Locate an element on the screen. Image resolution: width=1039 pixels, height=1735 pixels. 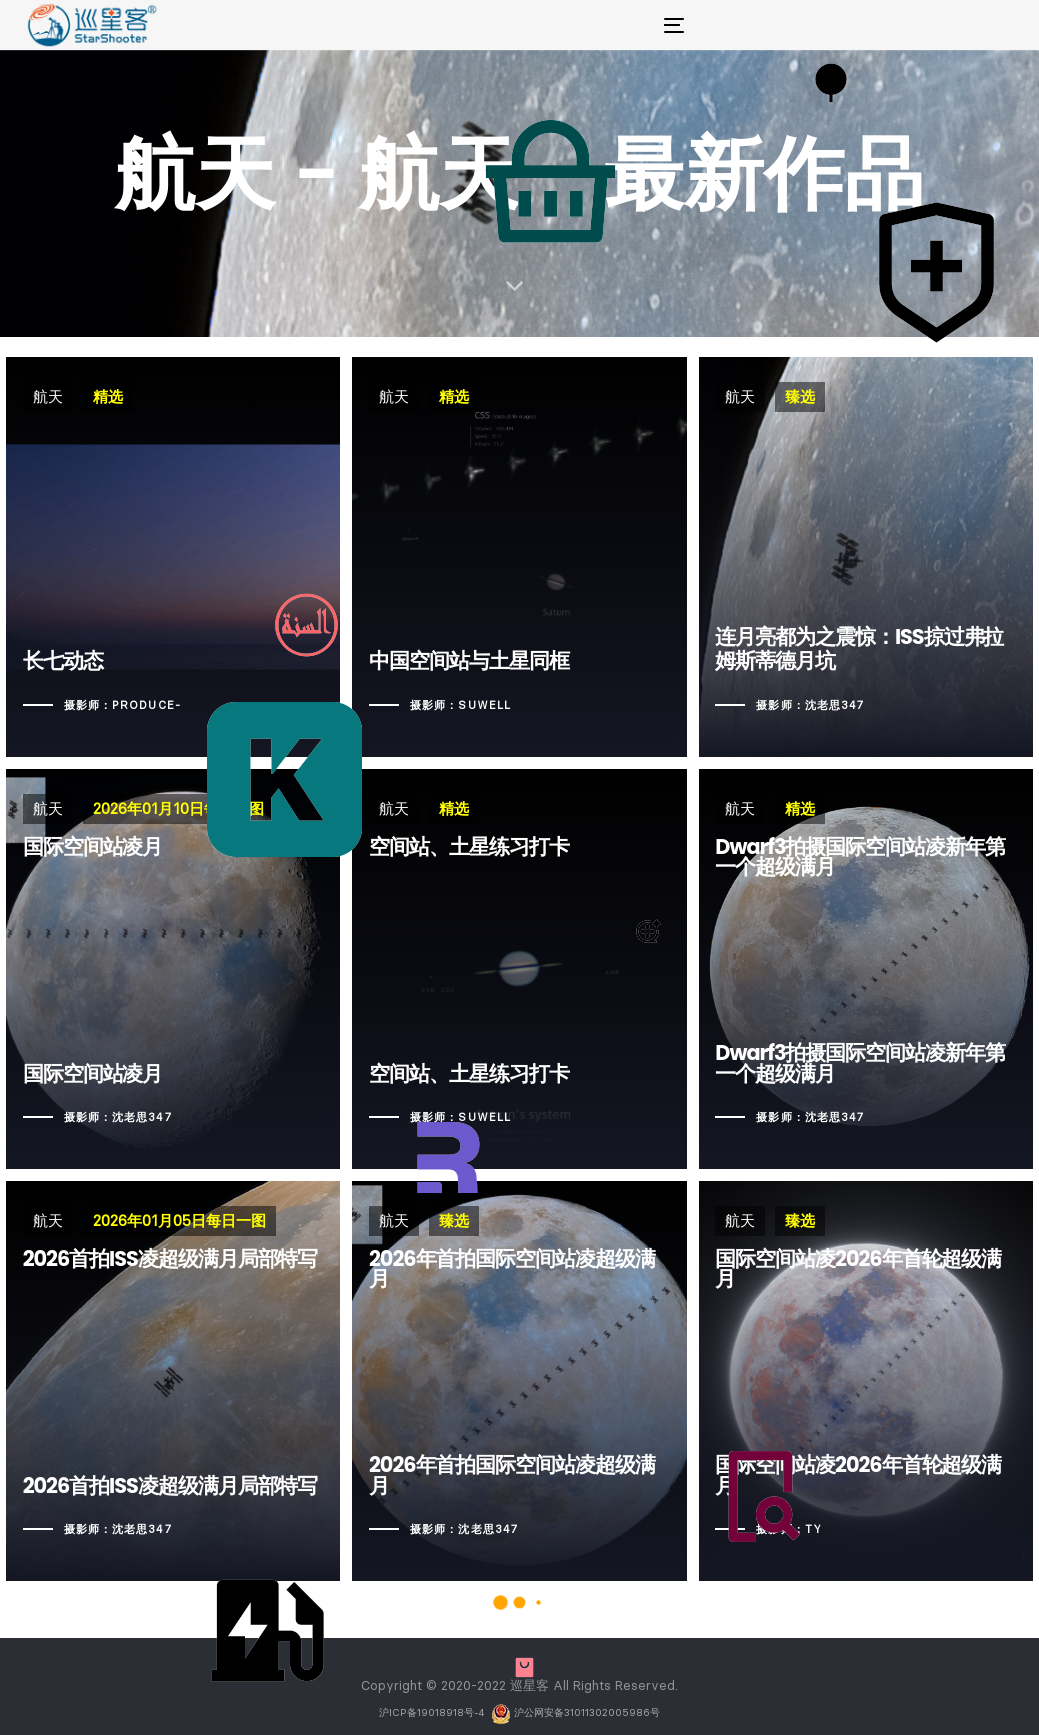
find my phone feature is located at coordinates (760, 1496).